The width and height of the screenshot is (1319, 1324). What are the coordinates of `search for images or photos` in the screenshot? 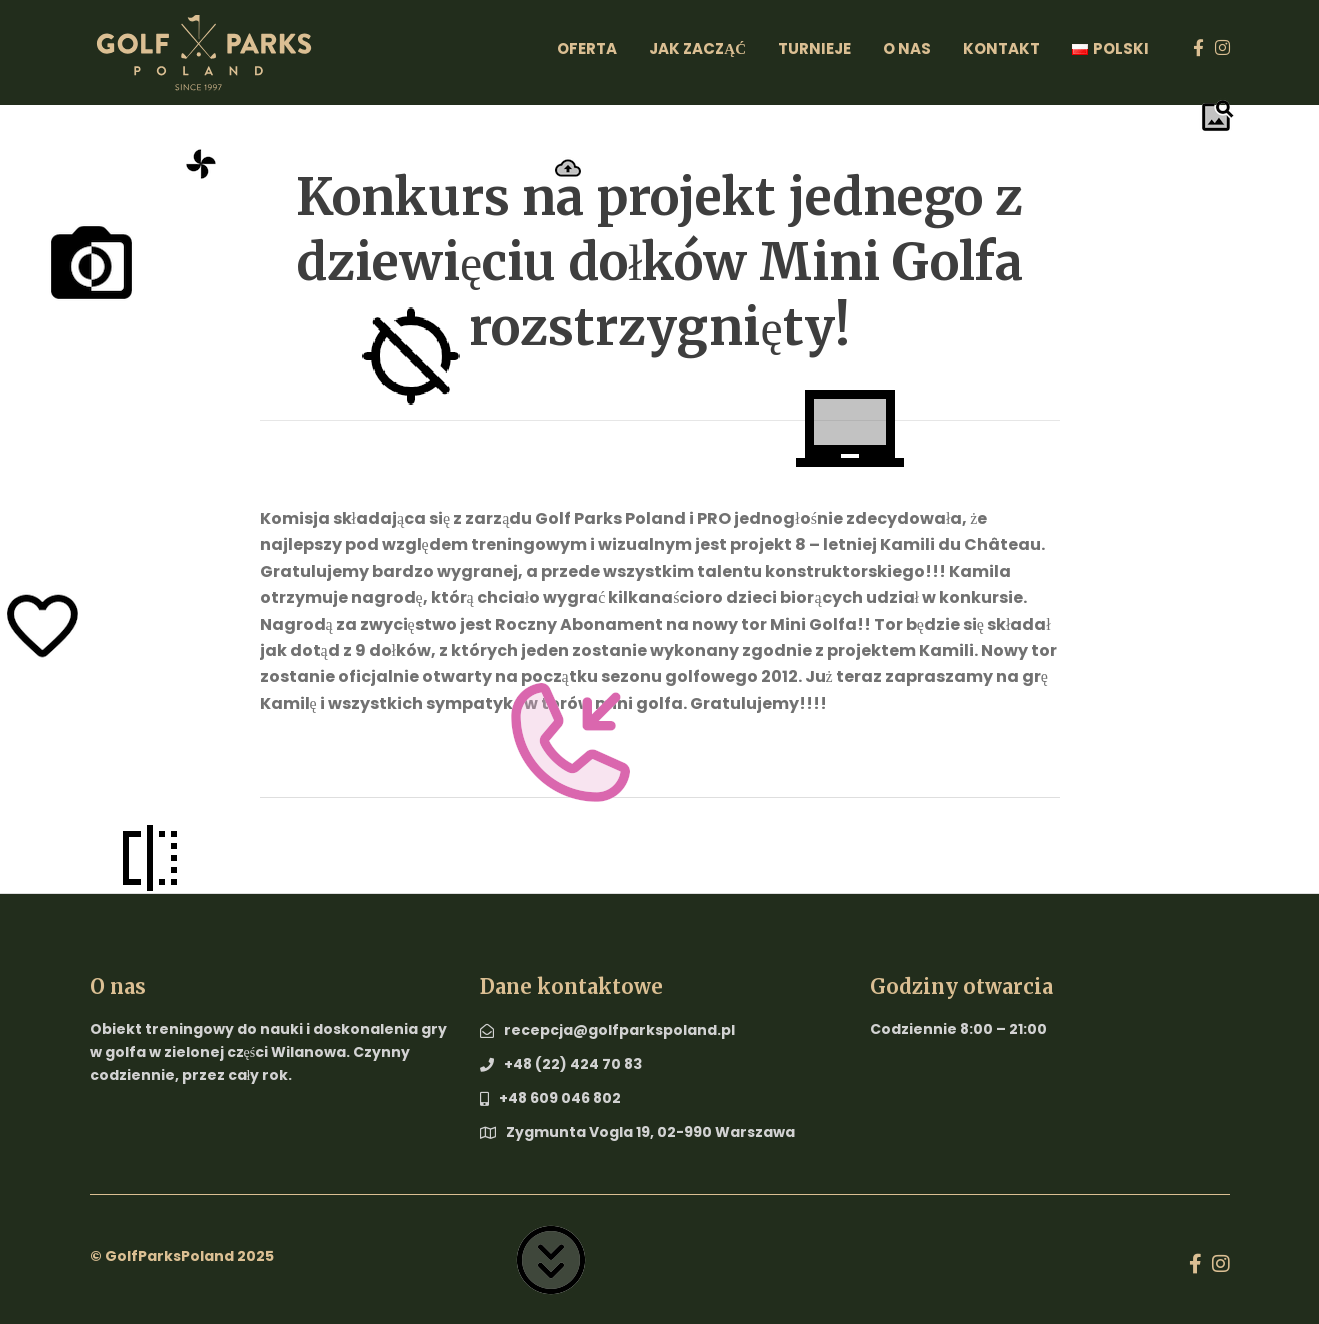 It's located at (1217, 115).